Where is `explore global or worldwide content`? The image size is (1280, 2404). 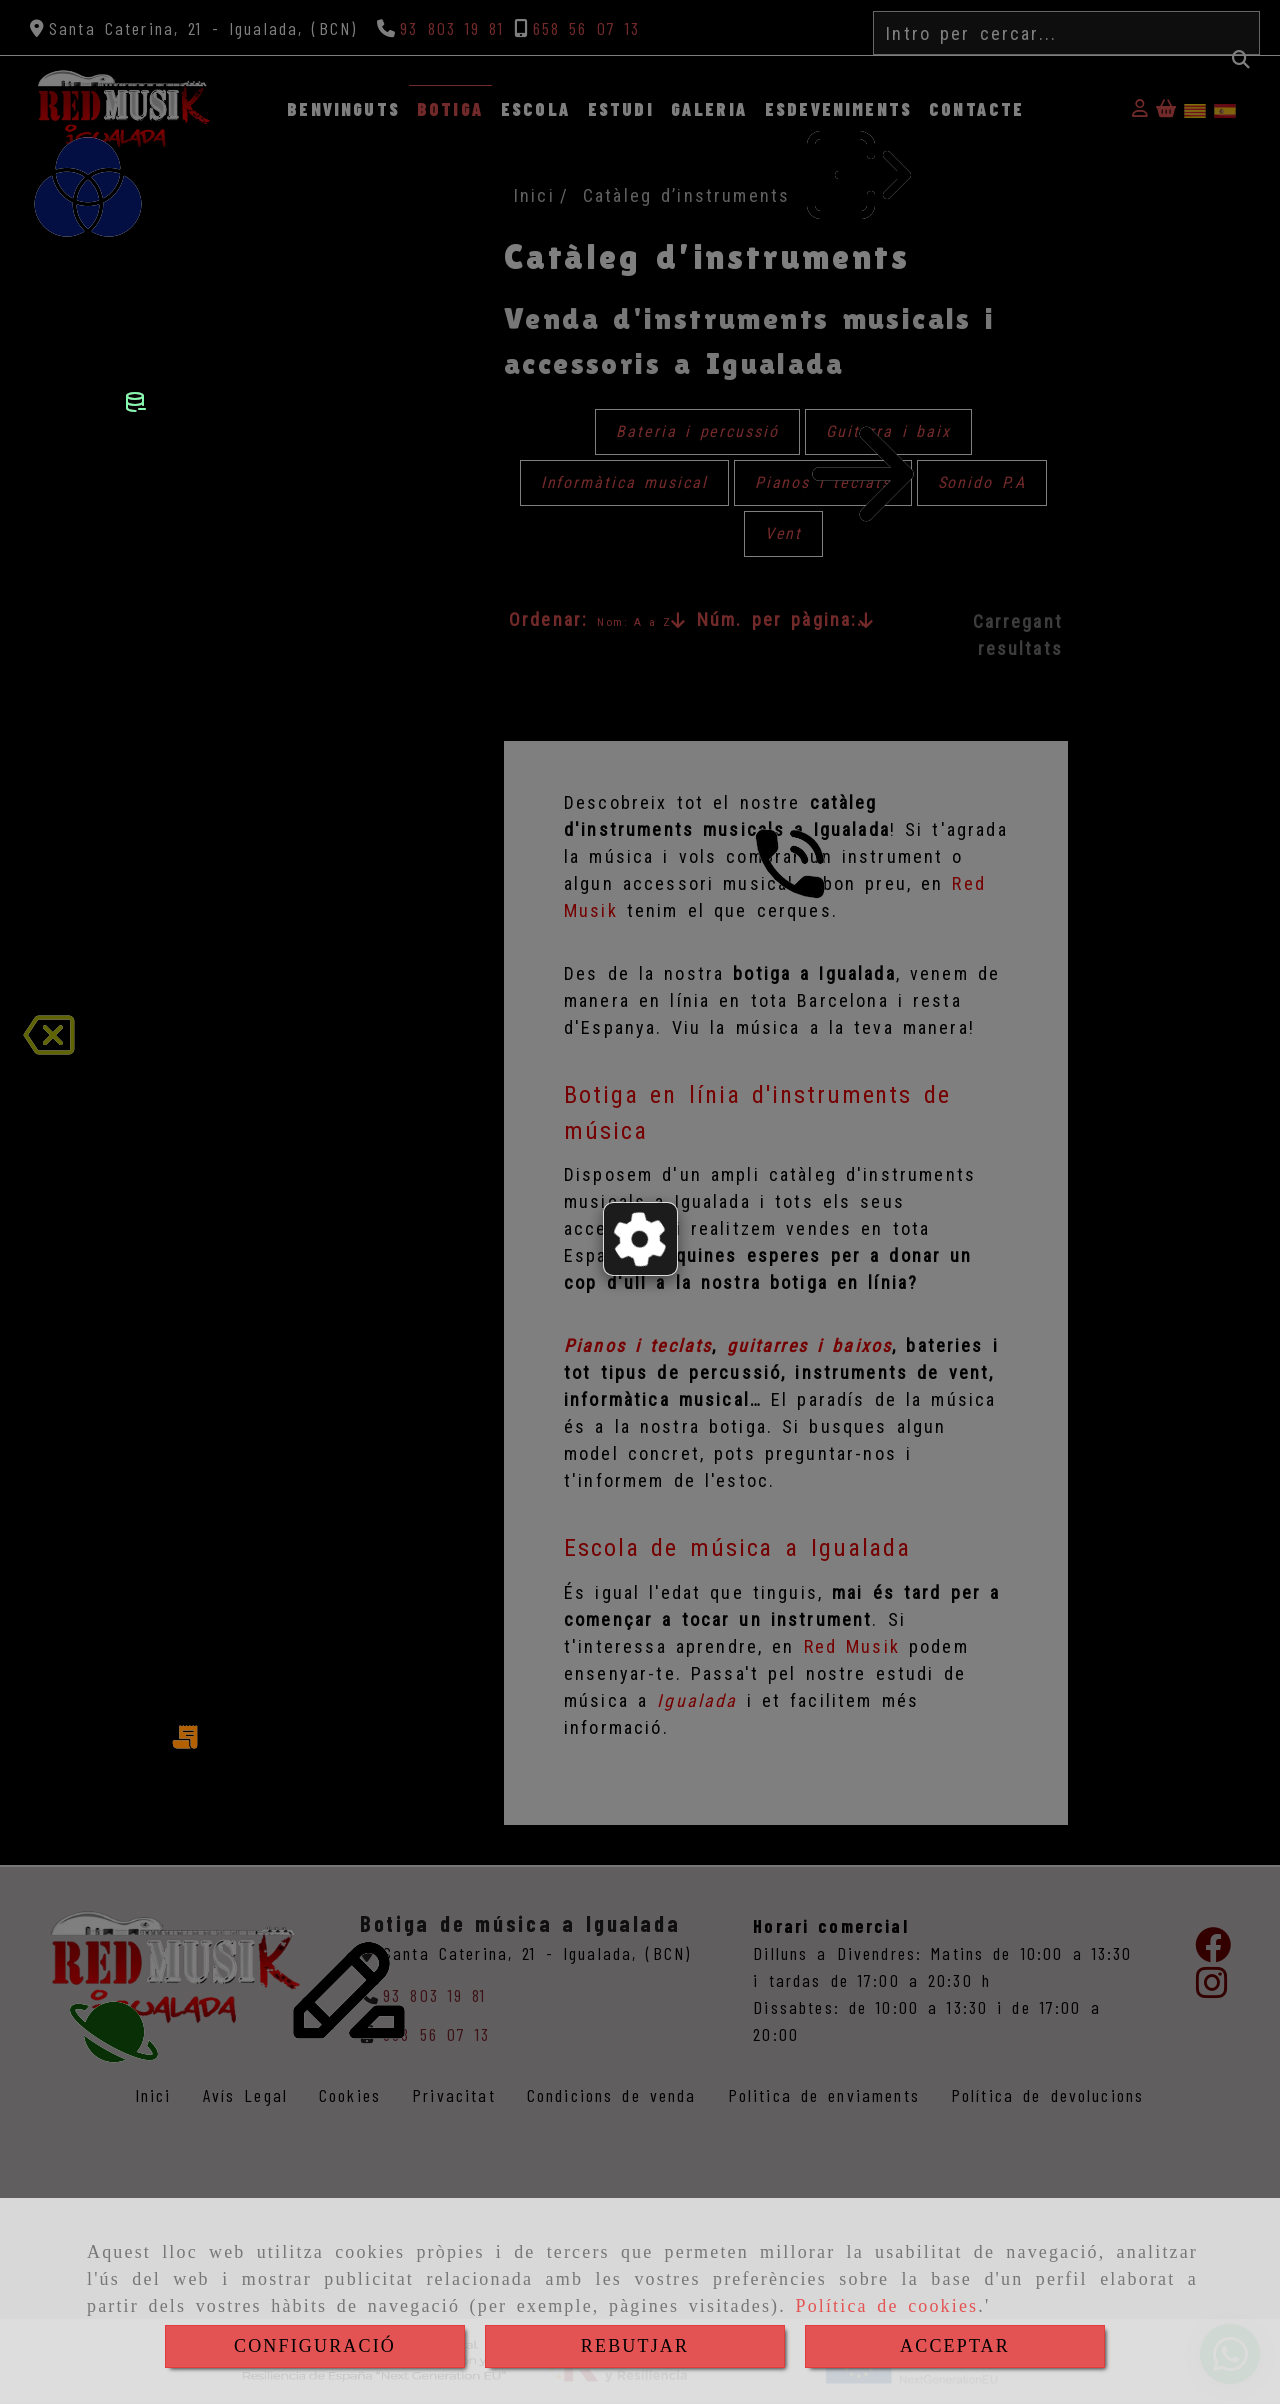 explore global or worldwide content is located at coordinates (114, 2032).